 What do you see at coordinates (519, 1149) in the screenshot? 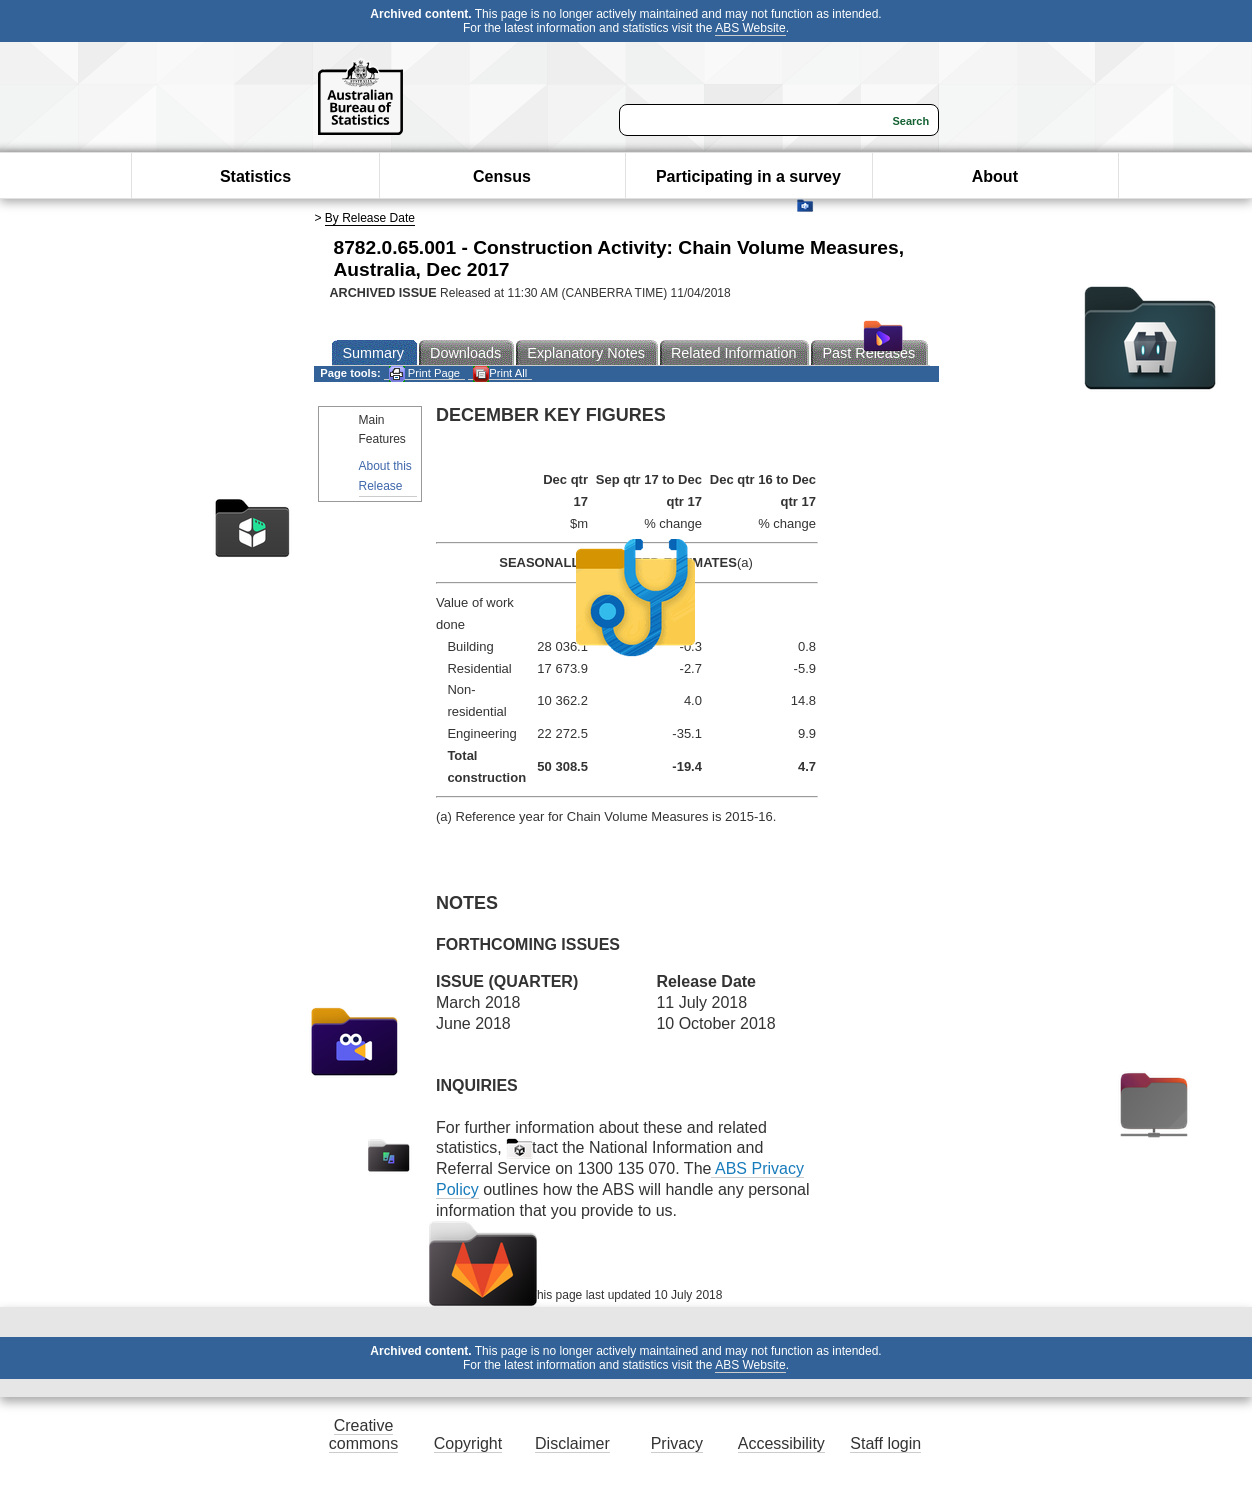
I see `open unity game engine project files` at bounding box center [519, 1149].